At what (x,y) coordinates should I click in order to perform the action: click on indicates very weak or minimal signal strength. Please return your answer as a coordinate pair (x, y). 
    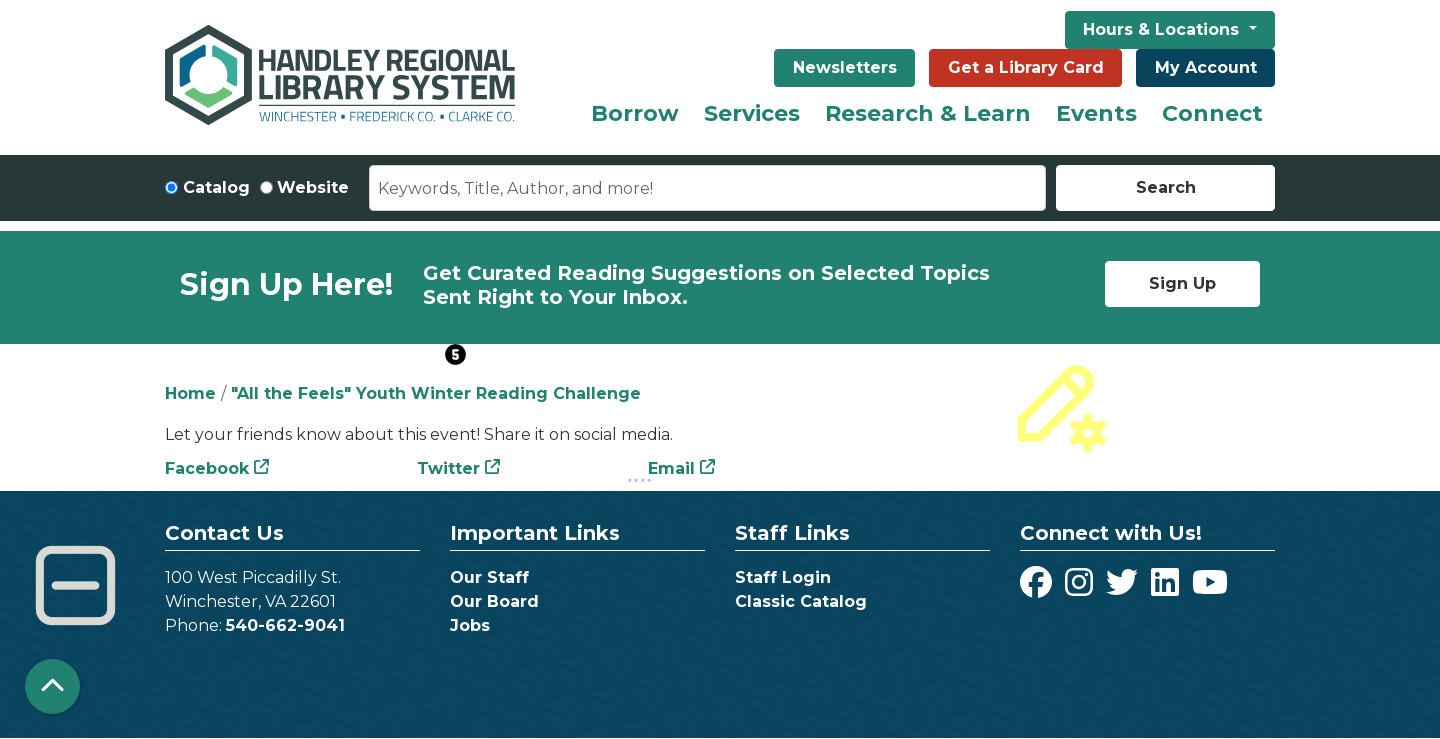
    Looking at the image, I should click on (639, 470).